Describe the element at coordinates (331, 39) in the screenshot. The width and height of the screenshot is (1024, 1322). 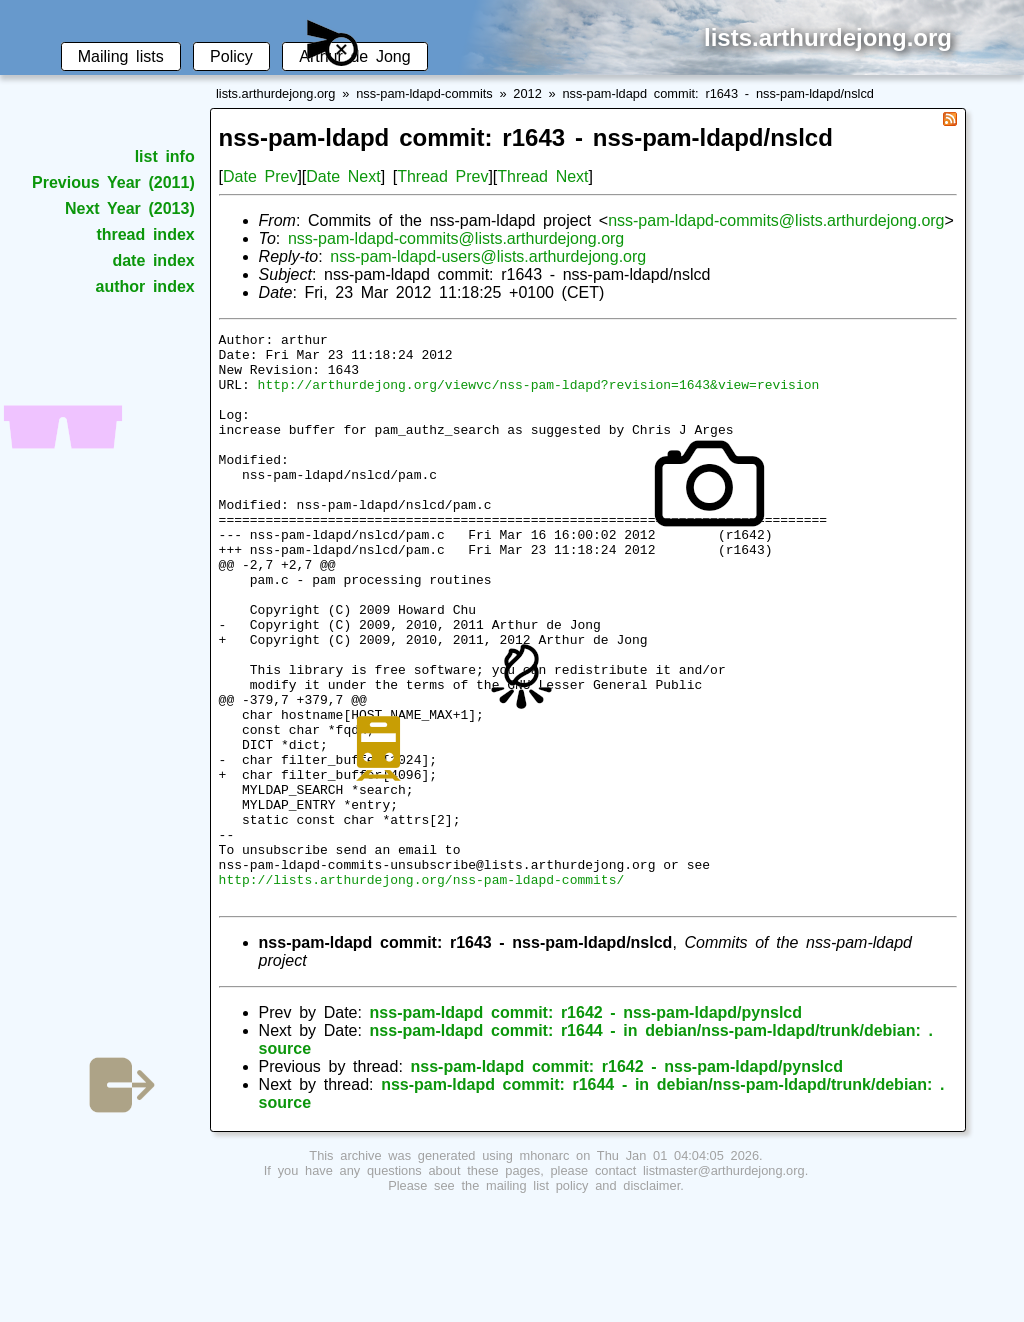
I see `cancel a scheduled message` at that location.